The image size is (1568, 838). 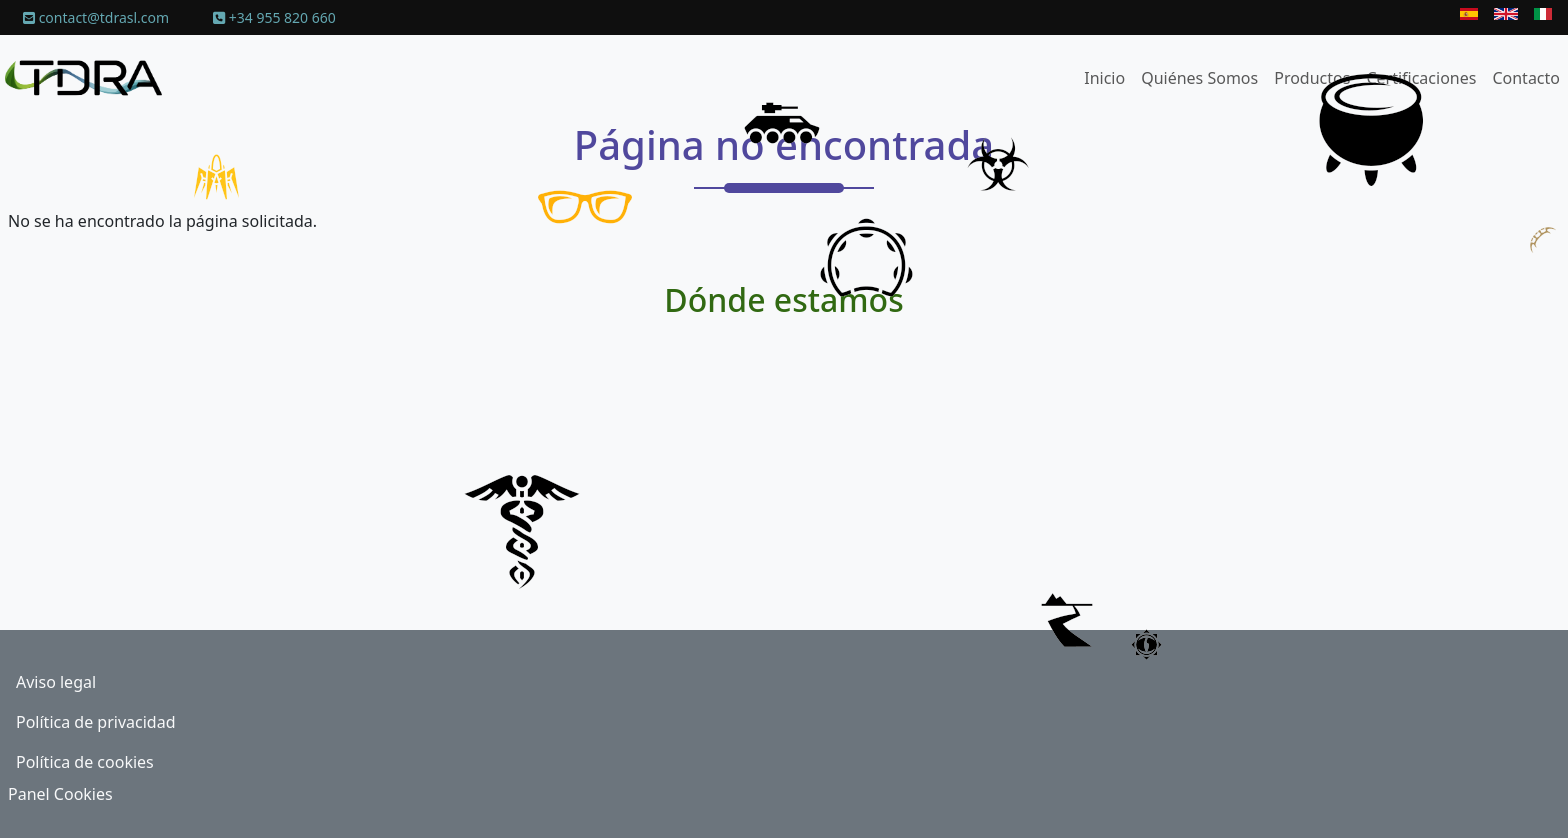 What do you see at coordinates (585, 207) in the screenshot?
I see `toggle cool or casual style for avatar` at bounding box center [585, 207].